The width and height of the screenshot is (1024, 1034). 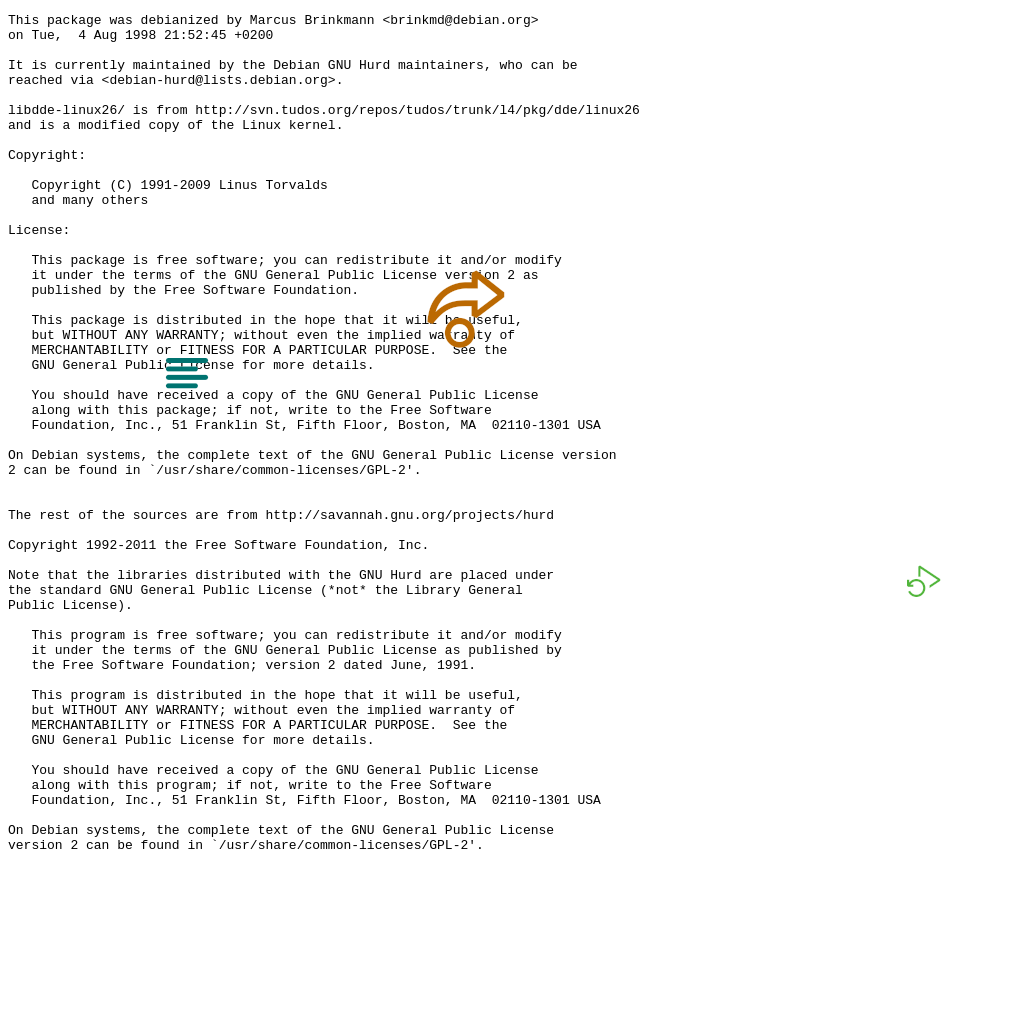 What do you see at coordinates (187, 374) in the screenshot?
I see `align text to the left` at bounding box center [187, 374].